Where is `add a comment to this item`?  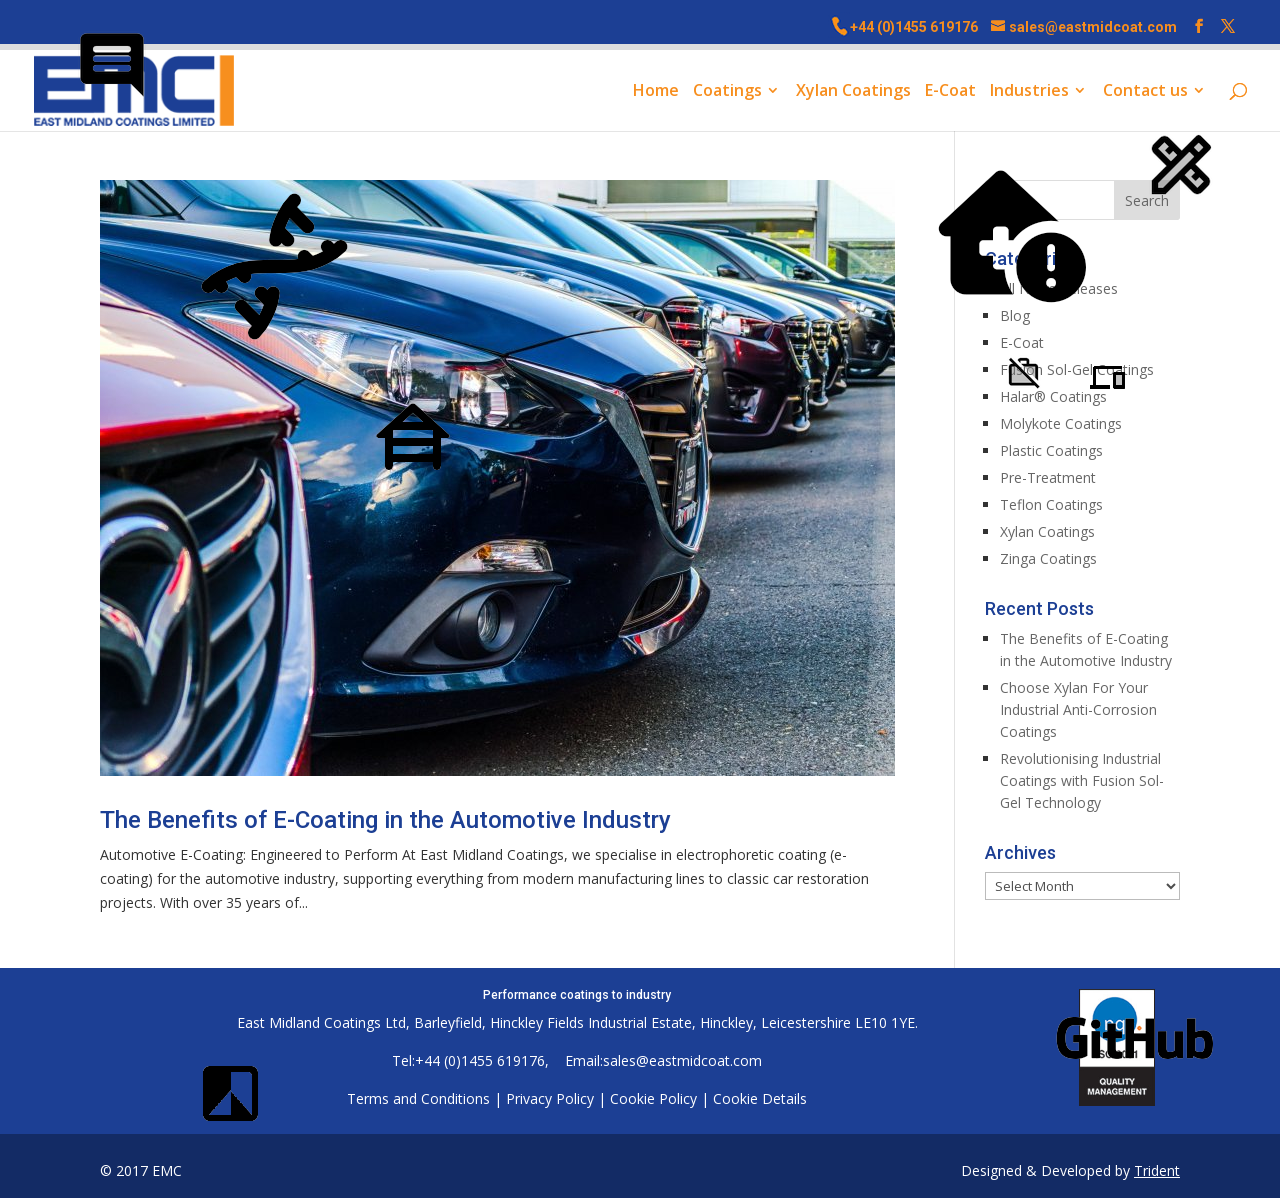
add a comment to this item is located at coordinates (112, 65).